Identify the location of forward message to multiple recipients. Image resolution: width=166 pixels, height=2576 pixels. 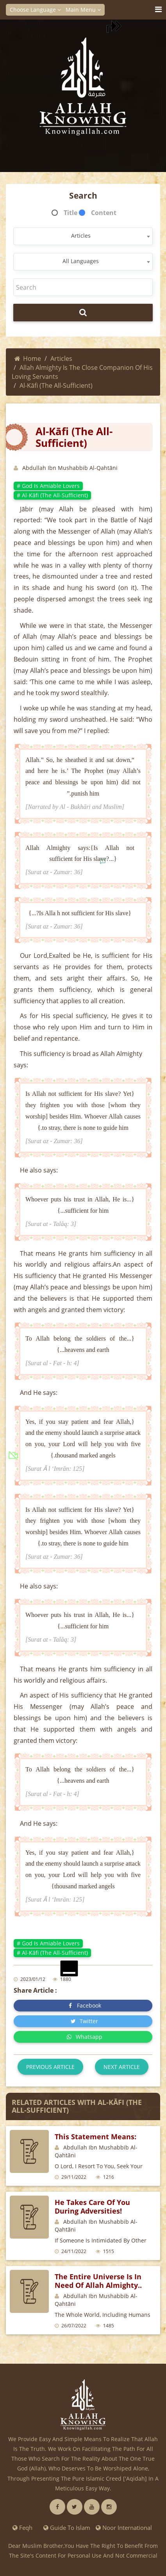
(113, 27).